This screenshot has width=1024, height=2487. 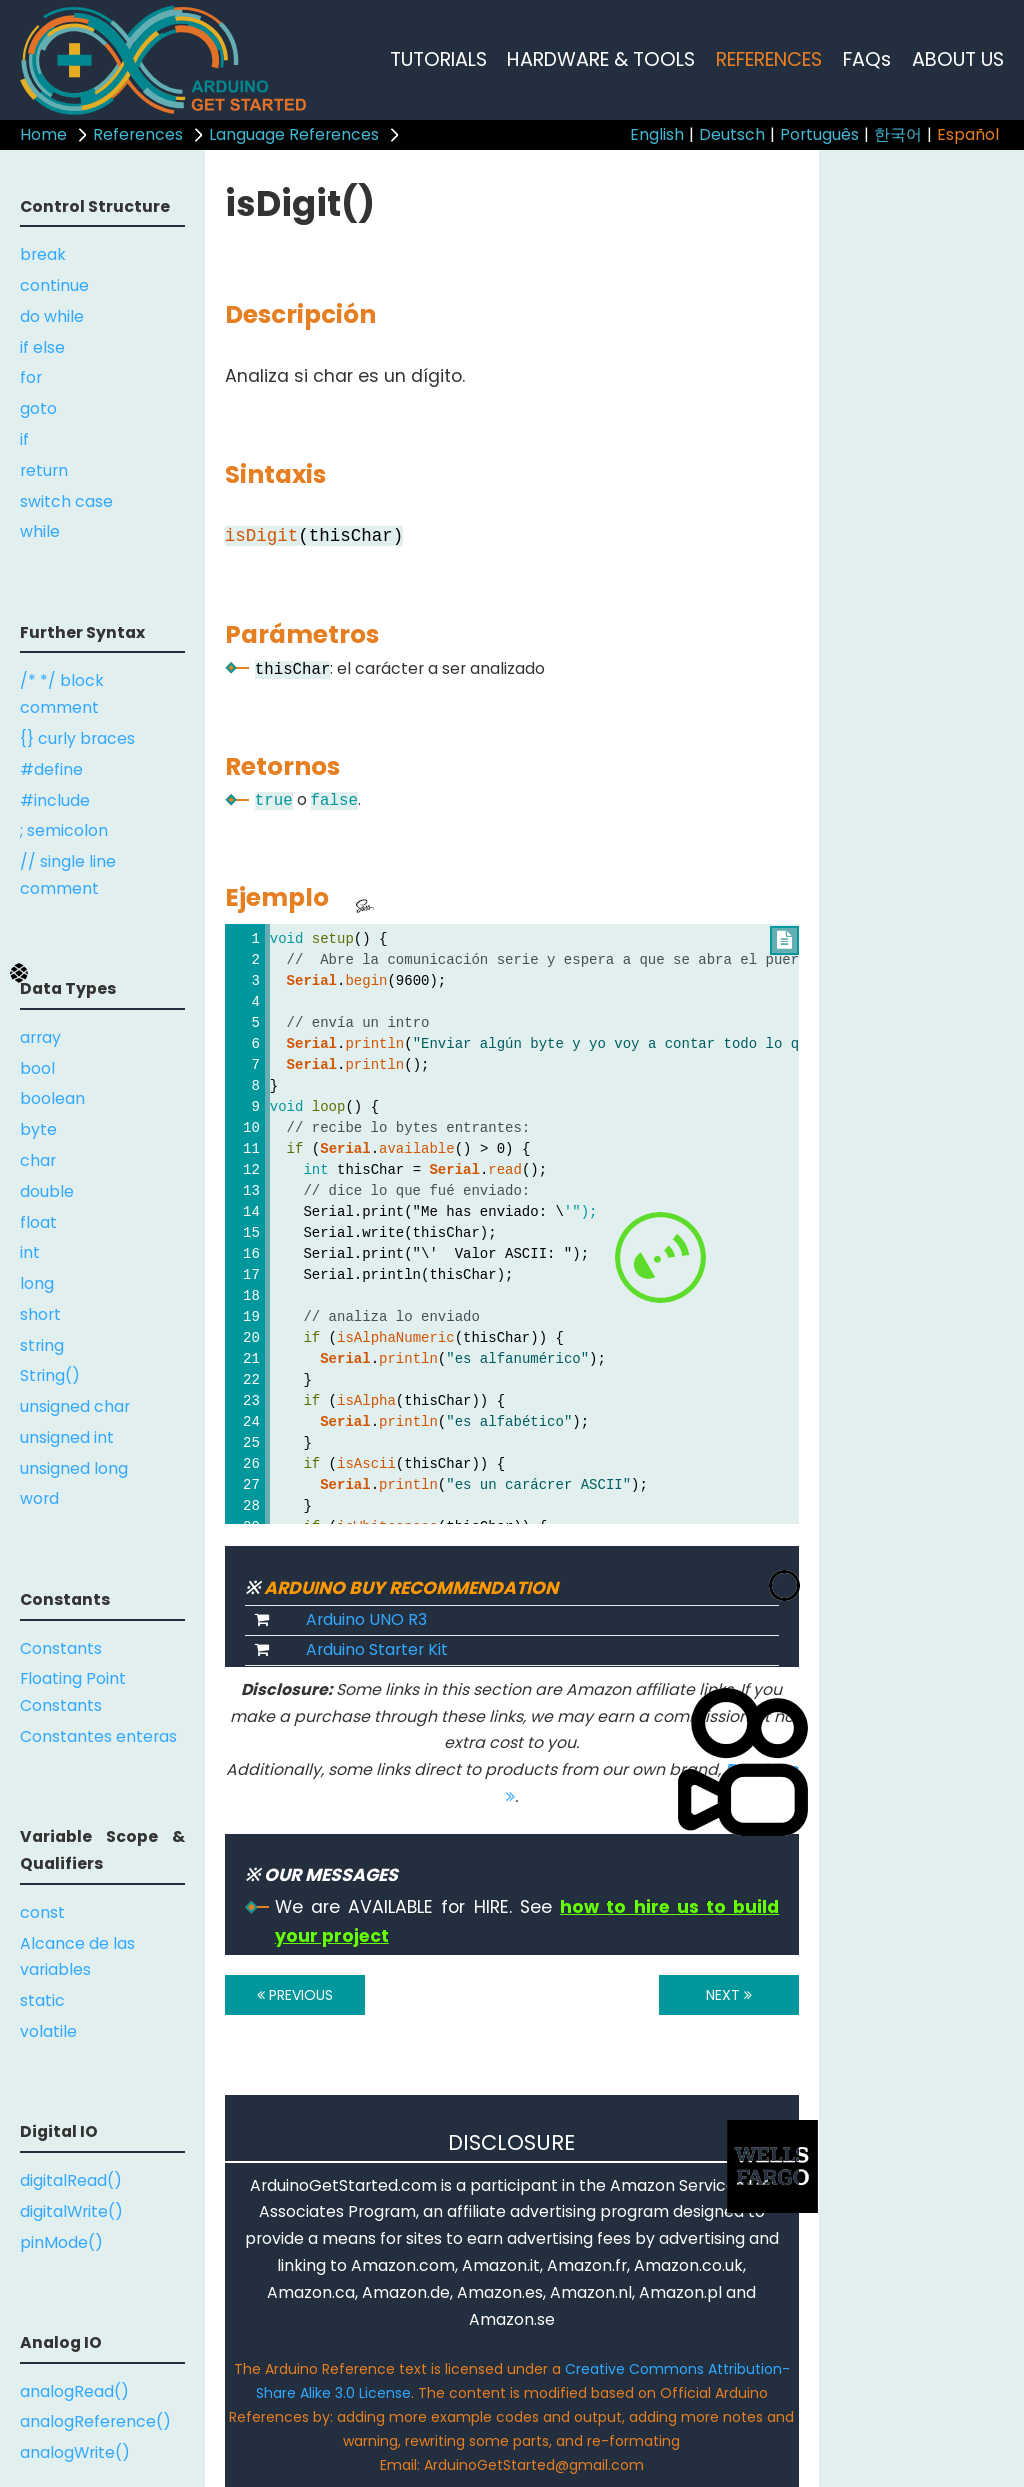 What do you see at coordinates (660, 1257) in the screenshot?
I see `open traccar gps tracking app` at bounding box center [660, 1257].